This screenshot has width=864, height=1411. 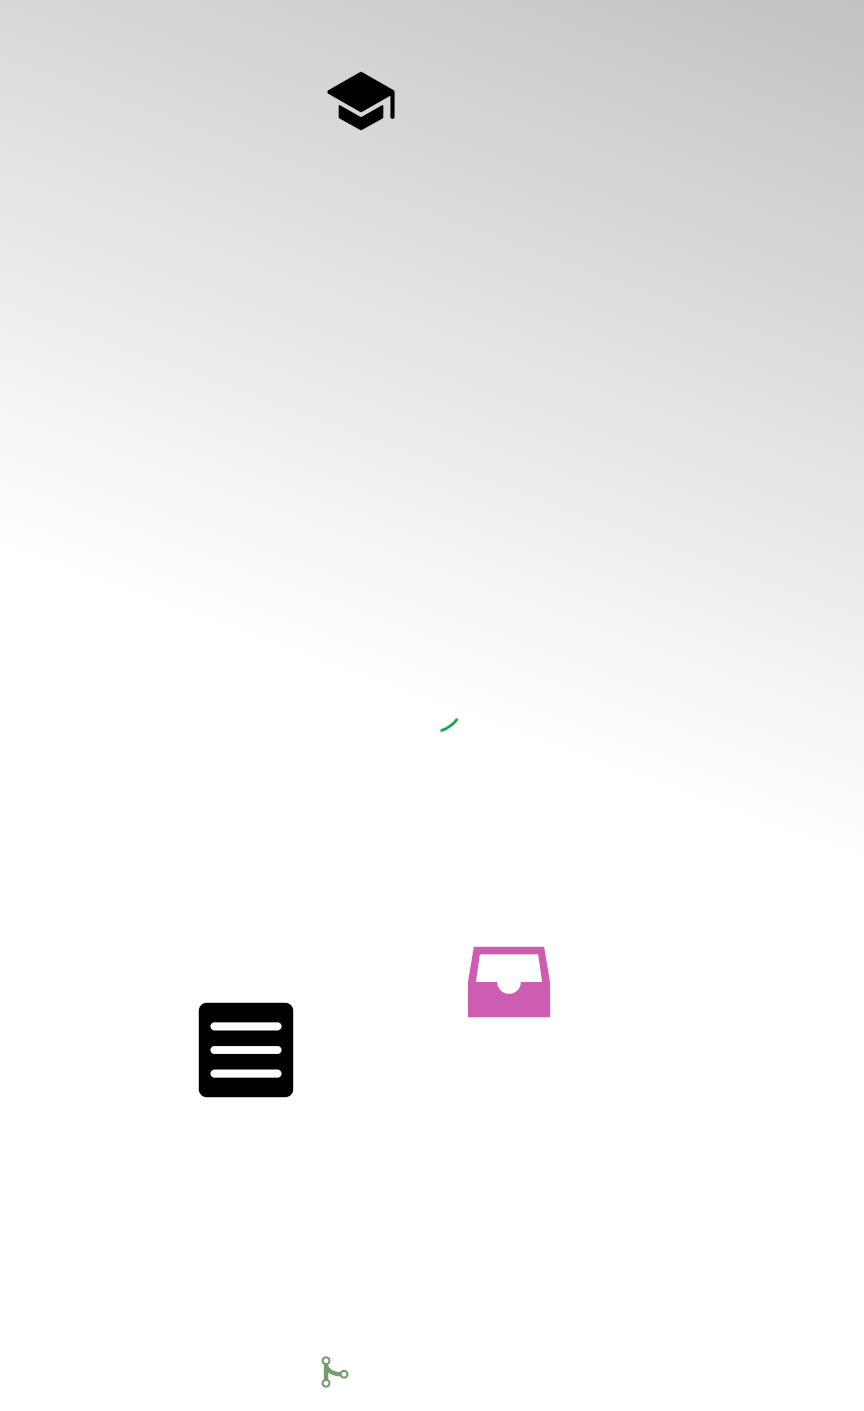 What do you see at coordinates (361, 101) in the screenshot?
I see `access education or learning features` at bounding box center [361, 101].